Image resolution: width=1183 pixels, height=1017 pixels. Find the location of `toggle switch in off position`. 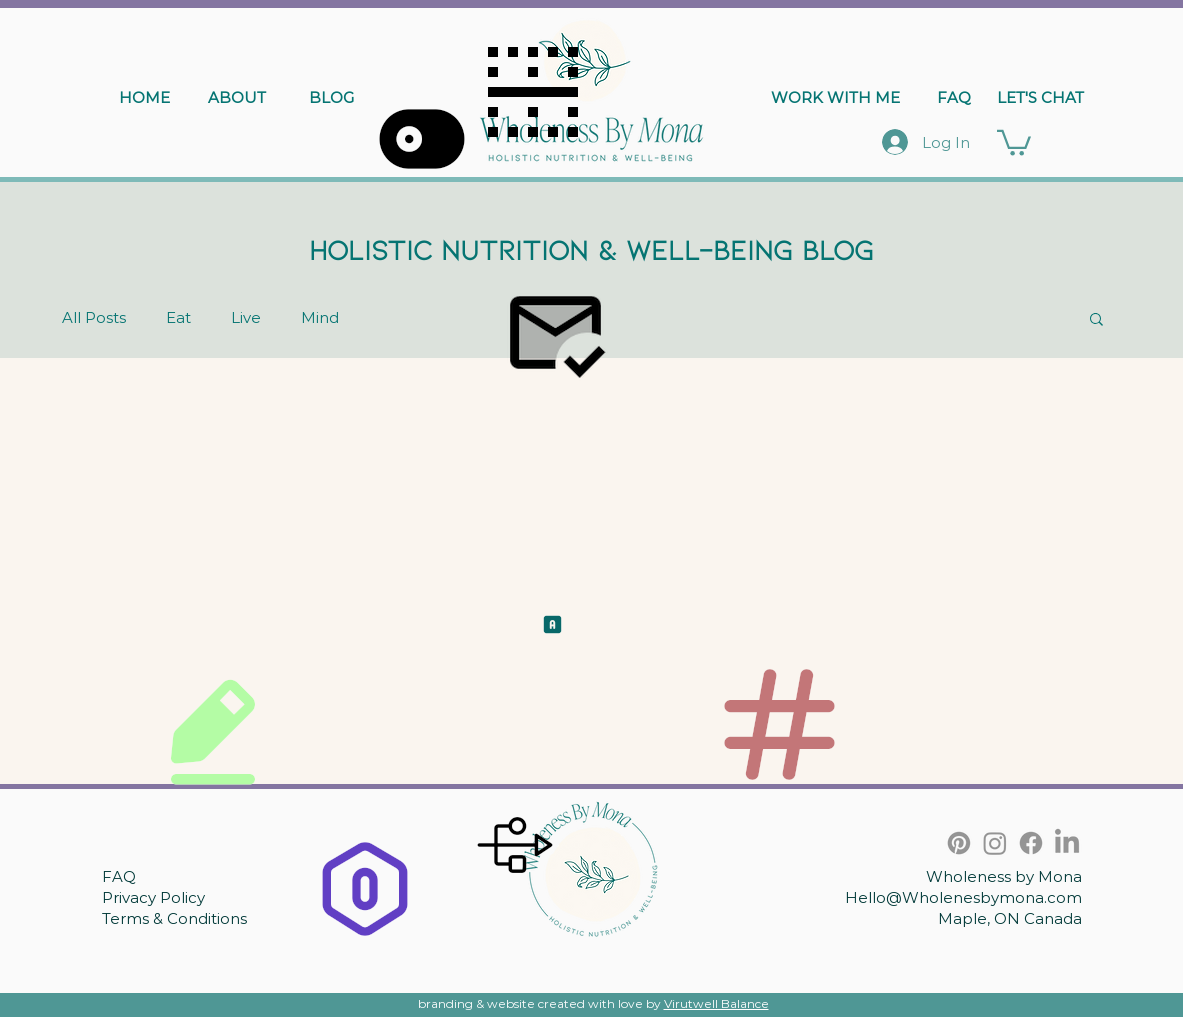

toggle switch in off position is located at coordinates (422, 139).